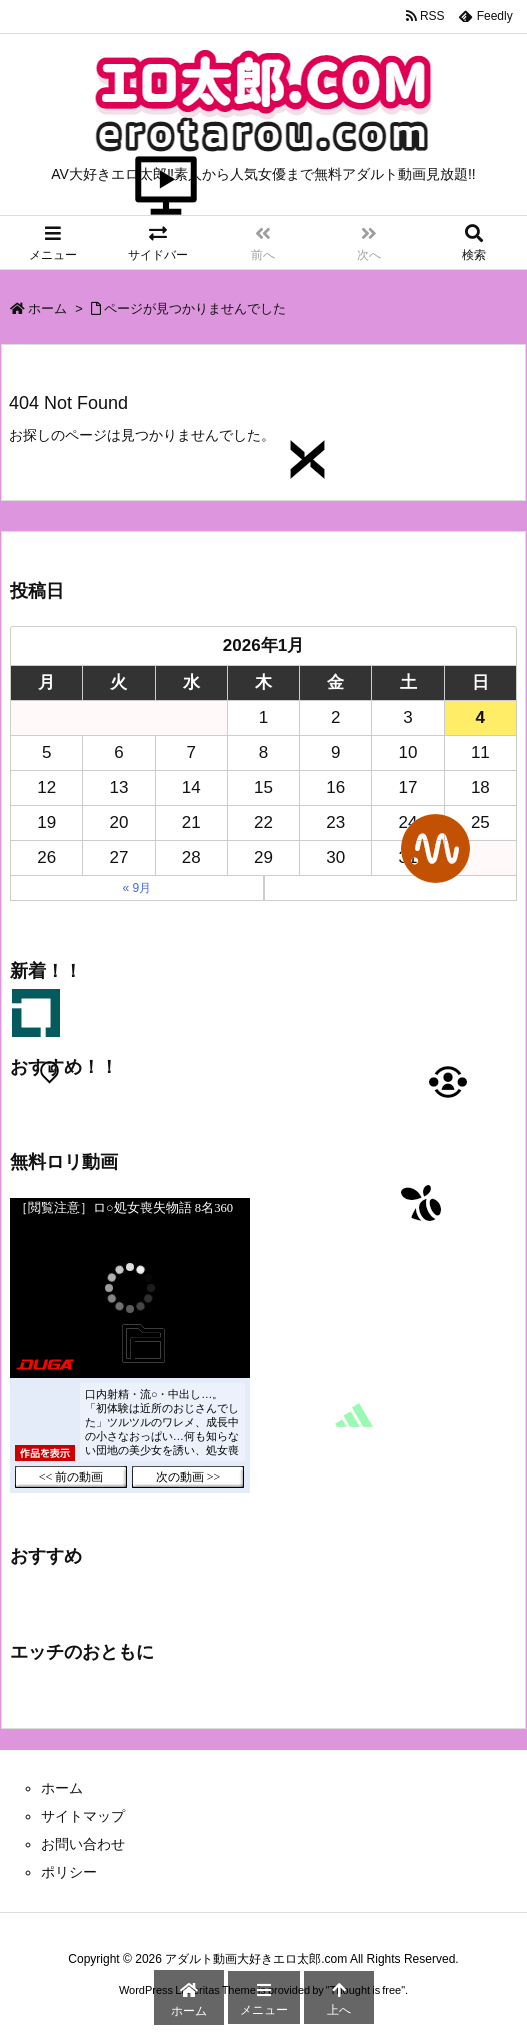 The height and width of the screenshot is (2039, 527). I want to click on swarm app logo, so click(421, 1203).